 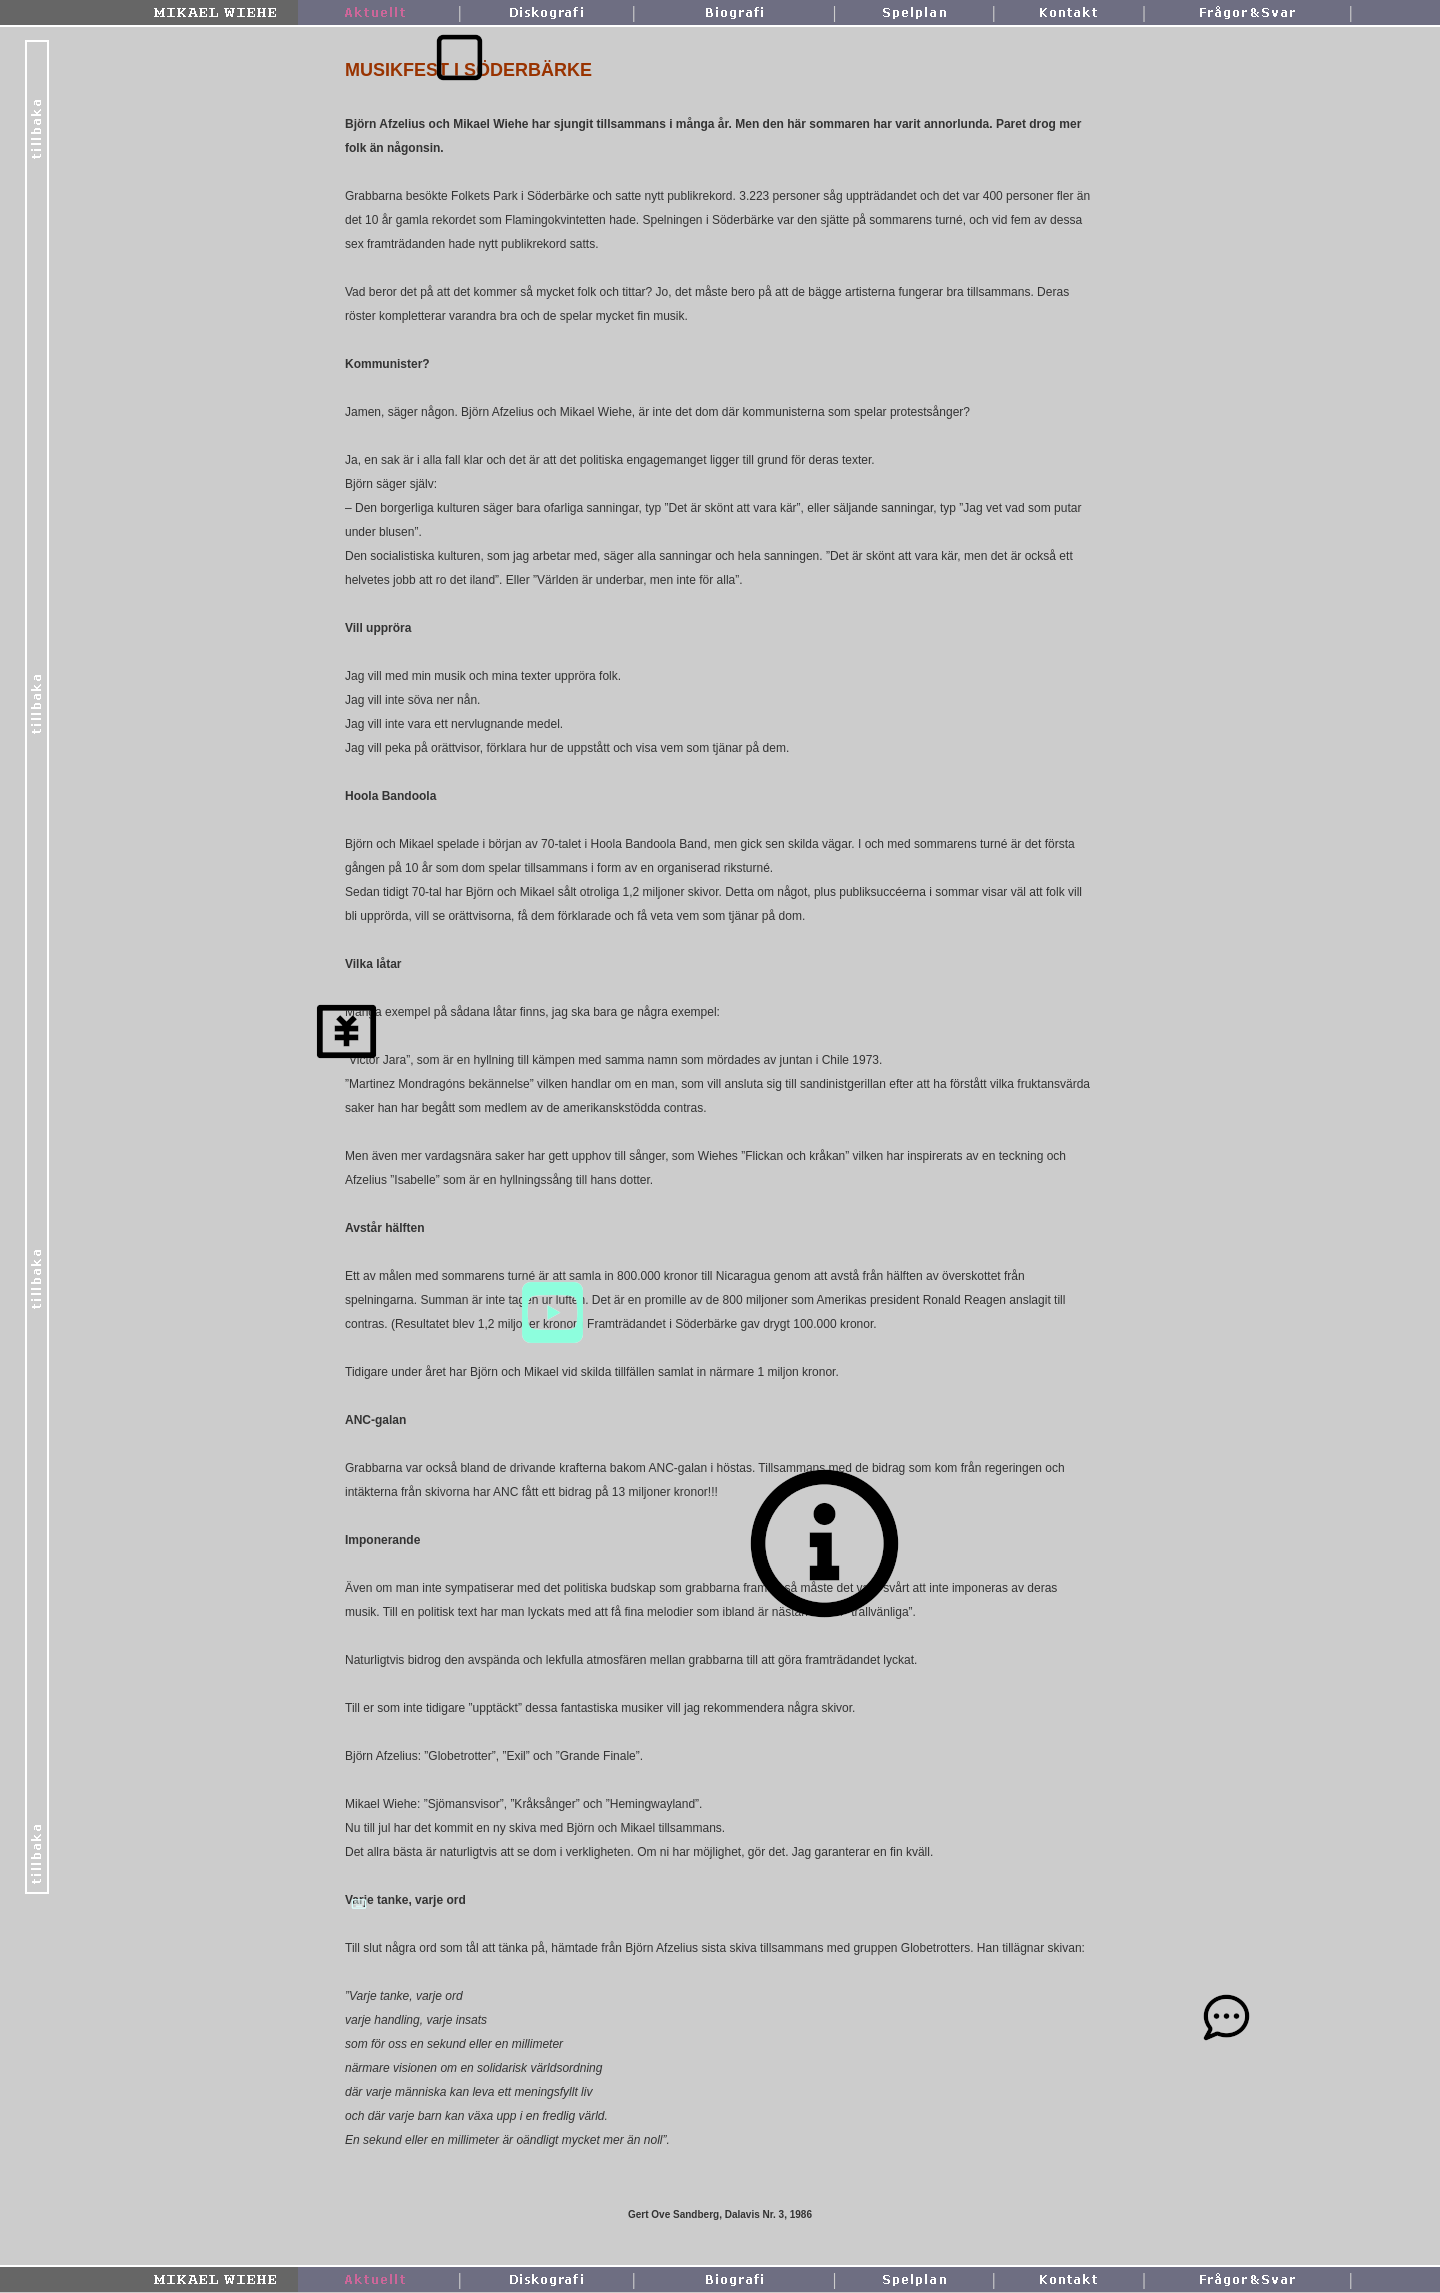 What do you see at coordinates (552, 1312) in the screenshot?
I see `open youtube` at bounding box center [552, 1312].